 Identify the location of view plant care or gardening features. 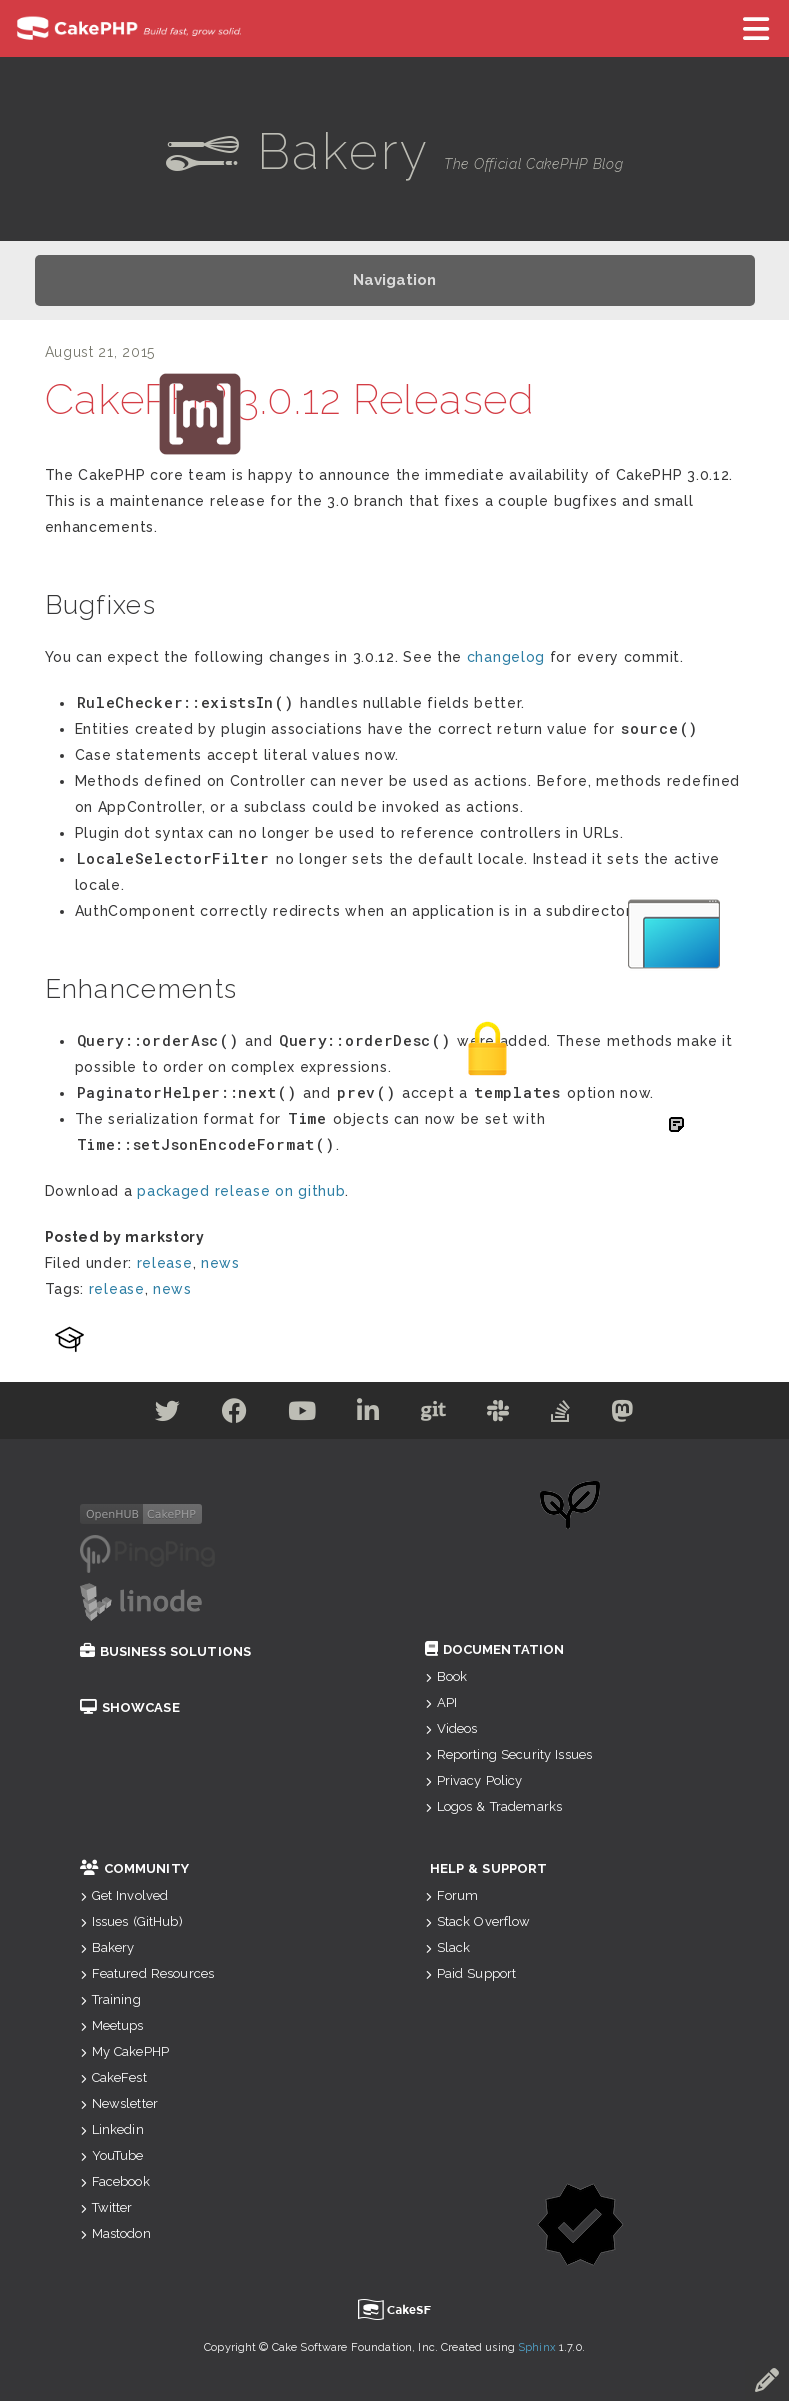
(570, 1503).